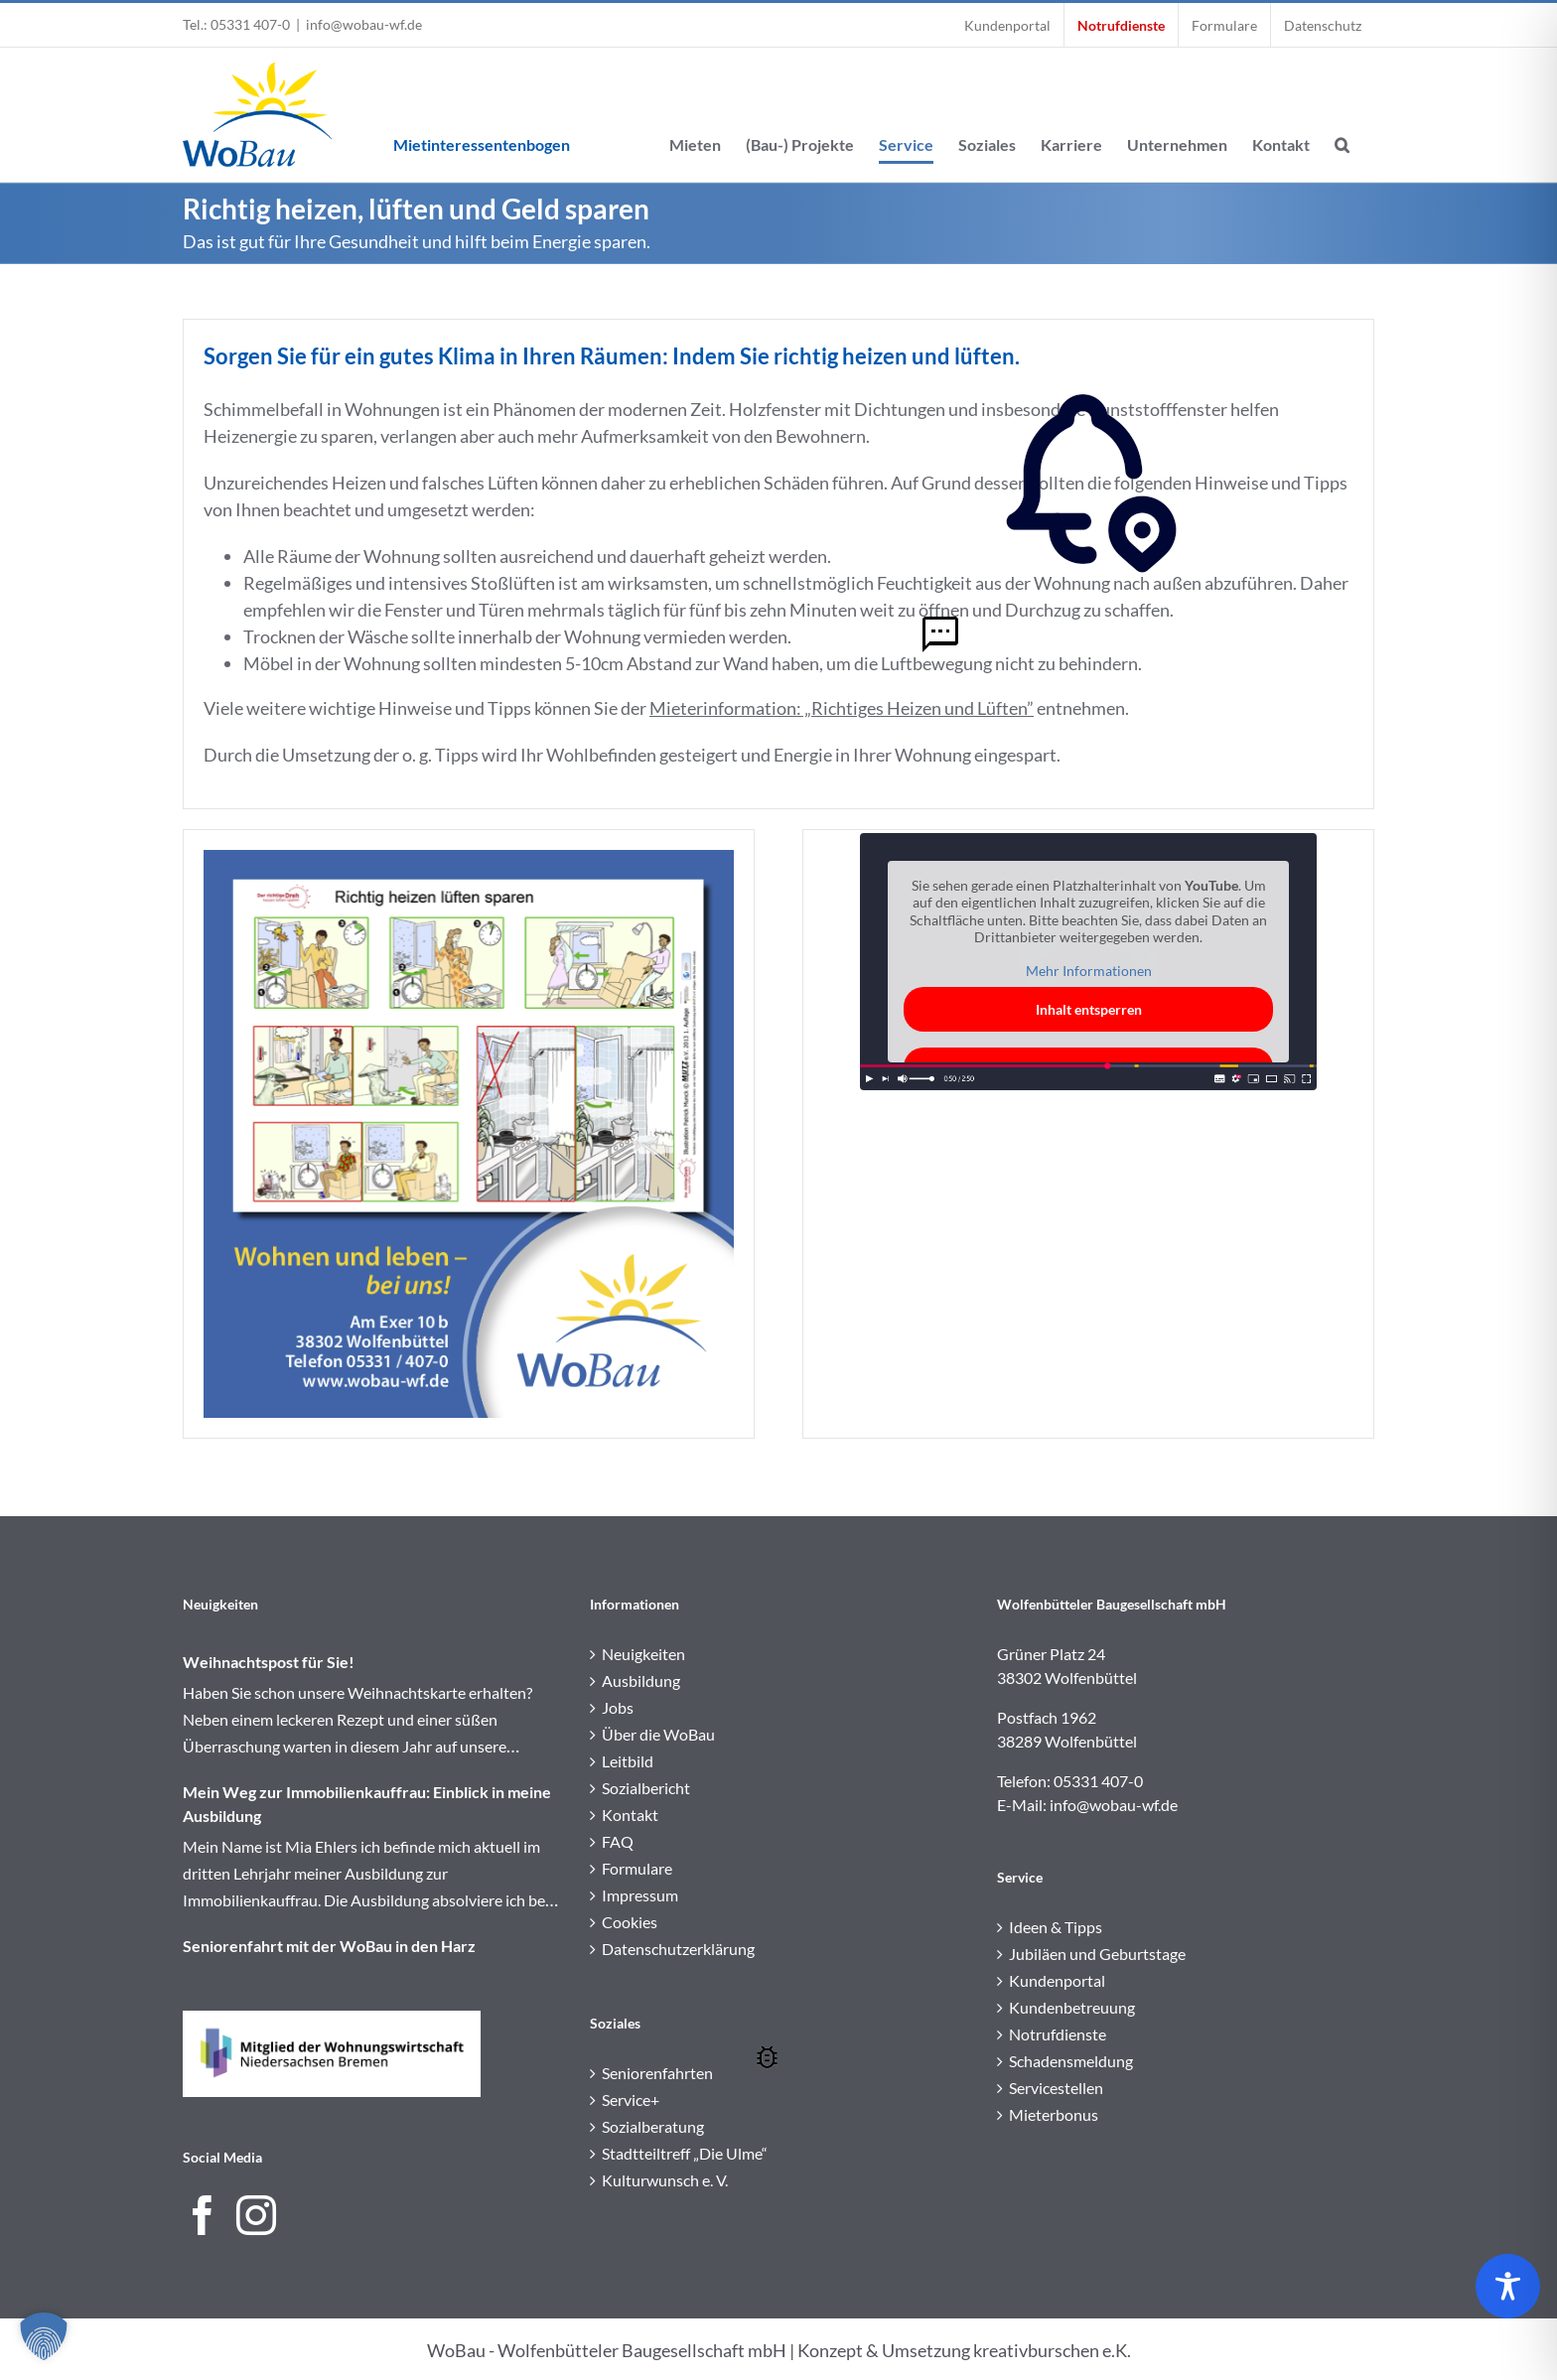  What do you see at coordinates (767, 2056) in the screenshot?
I see `report a bug or issue` at bounding box center [767, 2056].